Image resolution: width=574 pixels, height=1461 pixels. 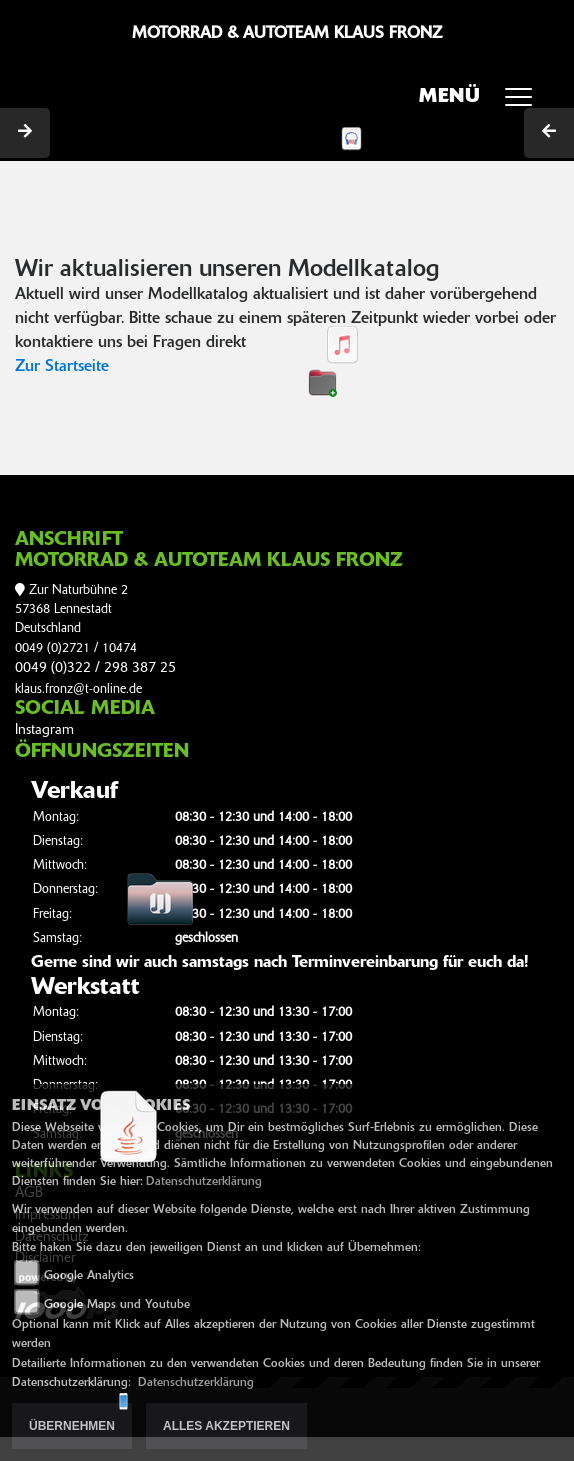 I want to click on audacity audio project file, so click(x=351, y=138).